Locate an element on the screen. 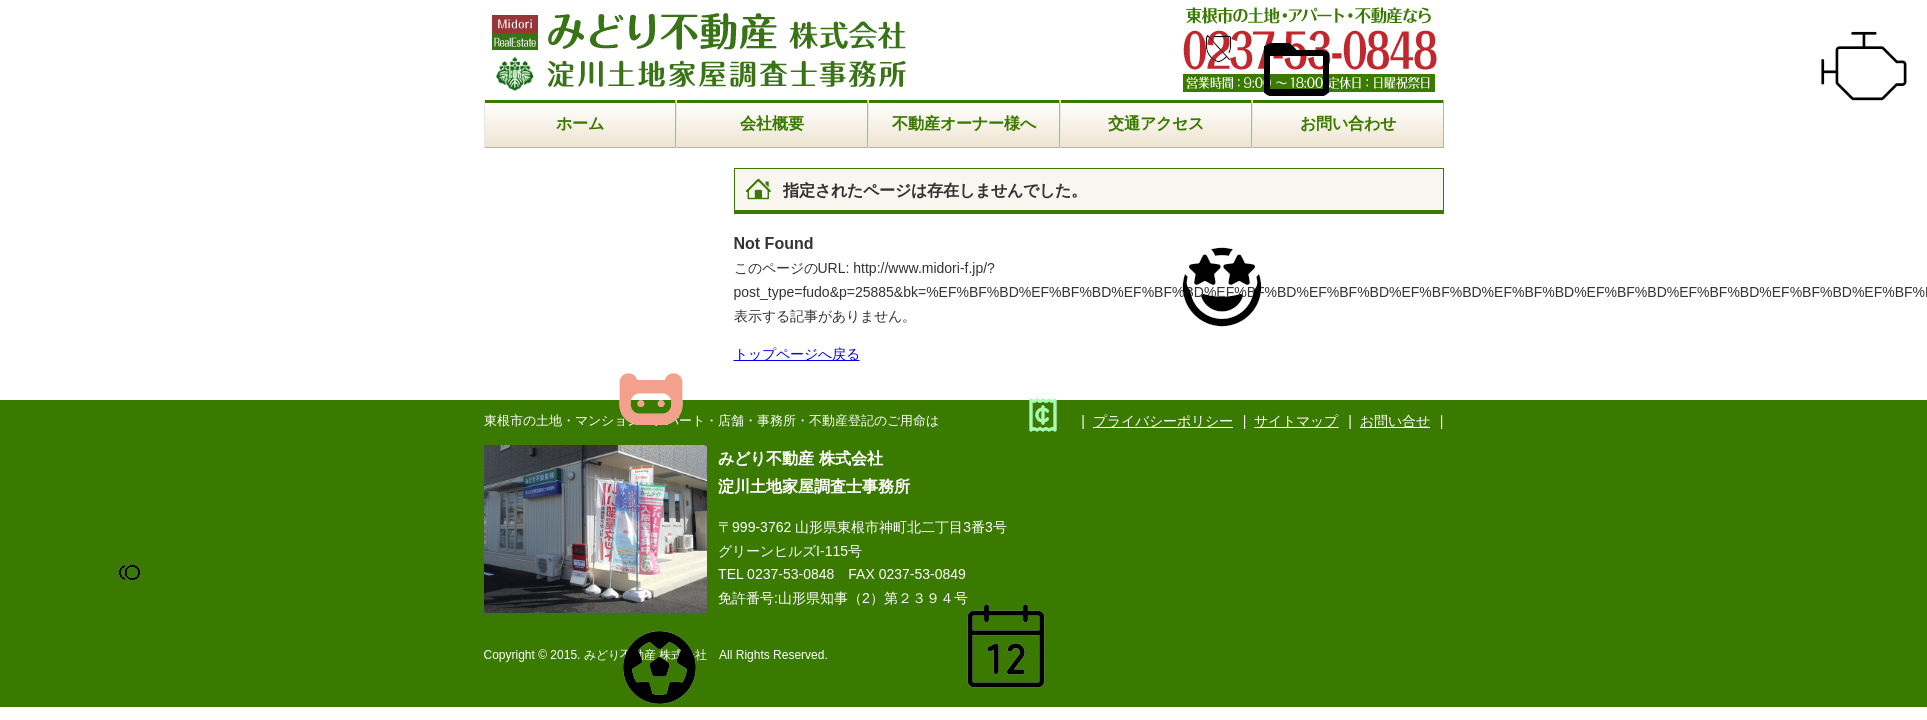 Image resolution: width=1927 pixels, height=720 pixels. view engine status or diagnostics is located at coordinates (1862, 67).